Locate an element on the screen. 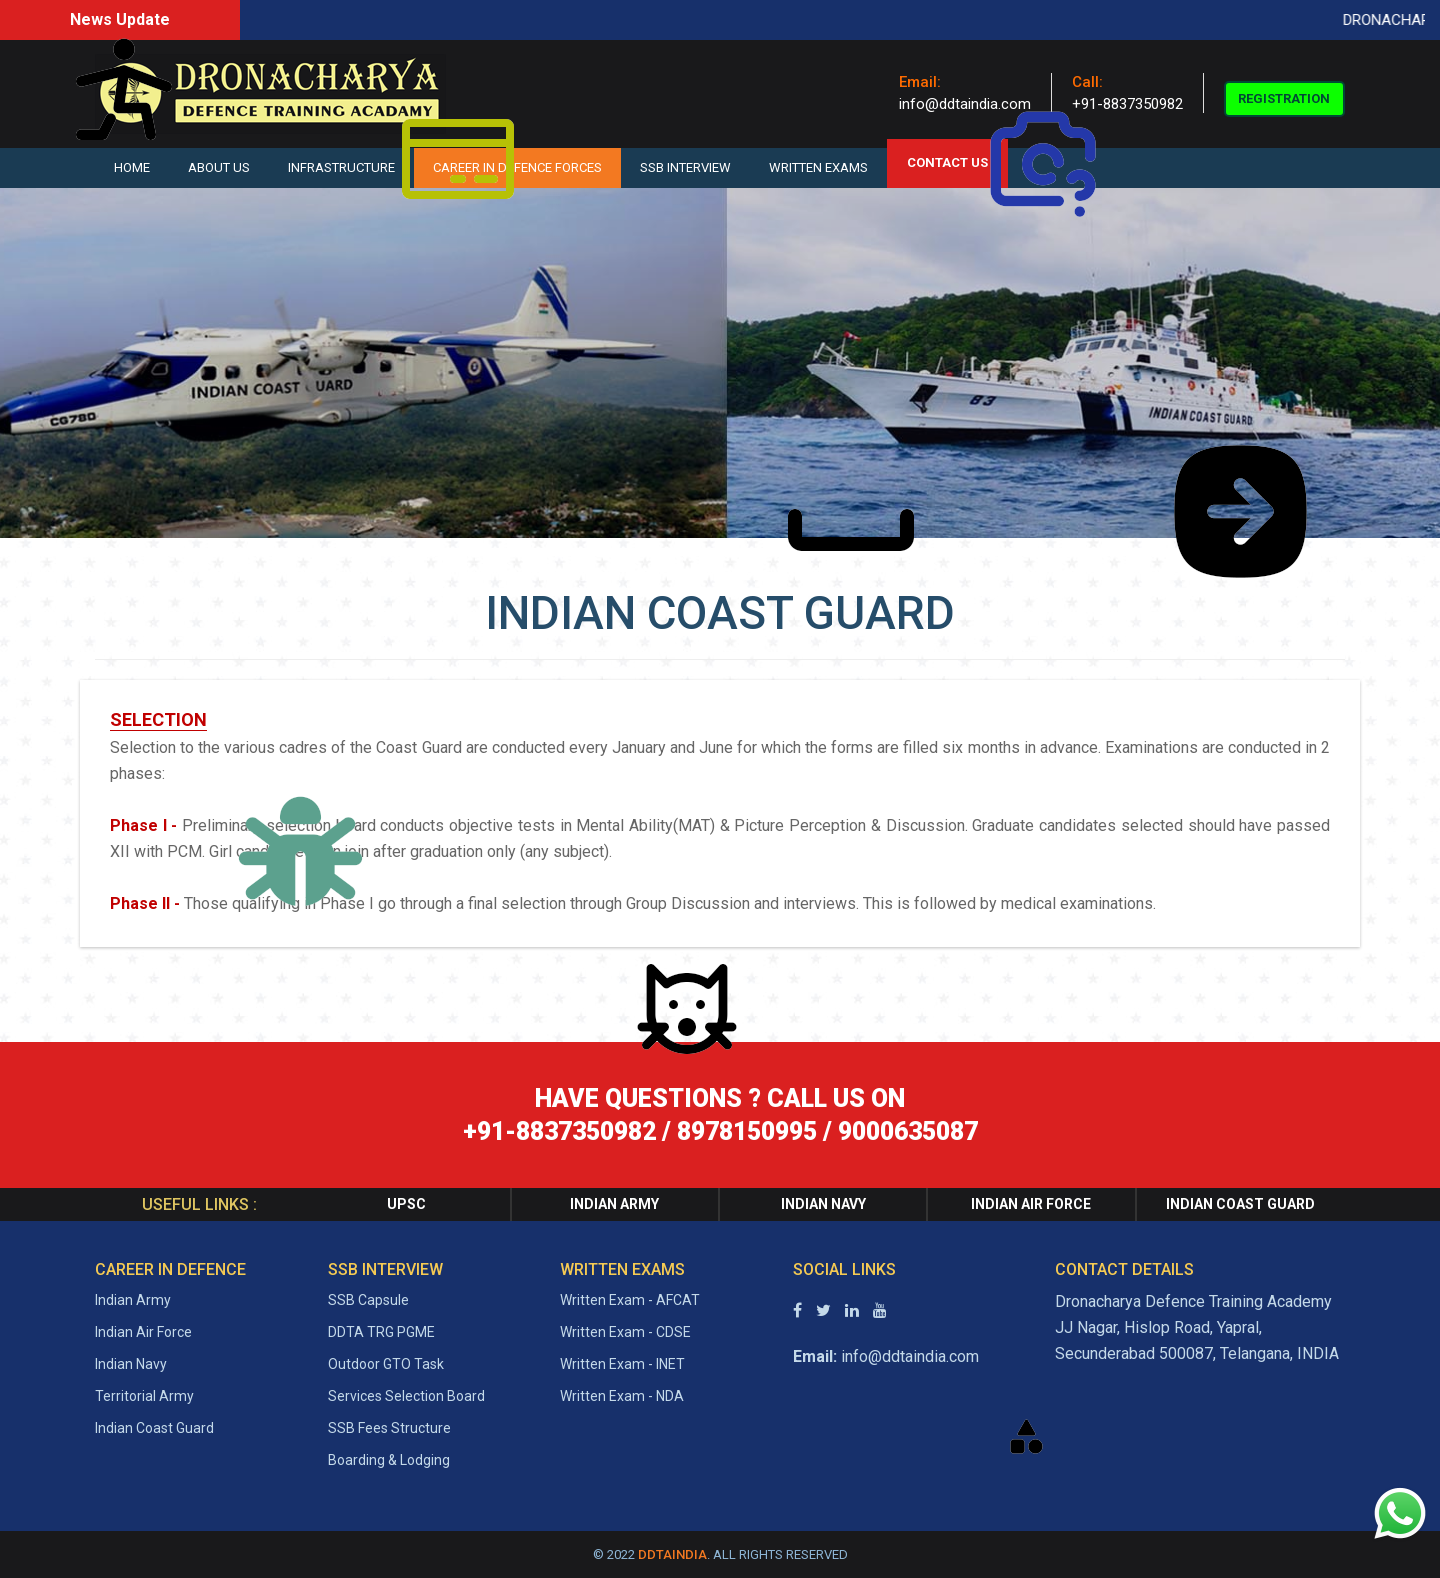 This screenshot has width=1440, height=1578. access yoga or stretching exercises is located at coordinates (124, 92).